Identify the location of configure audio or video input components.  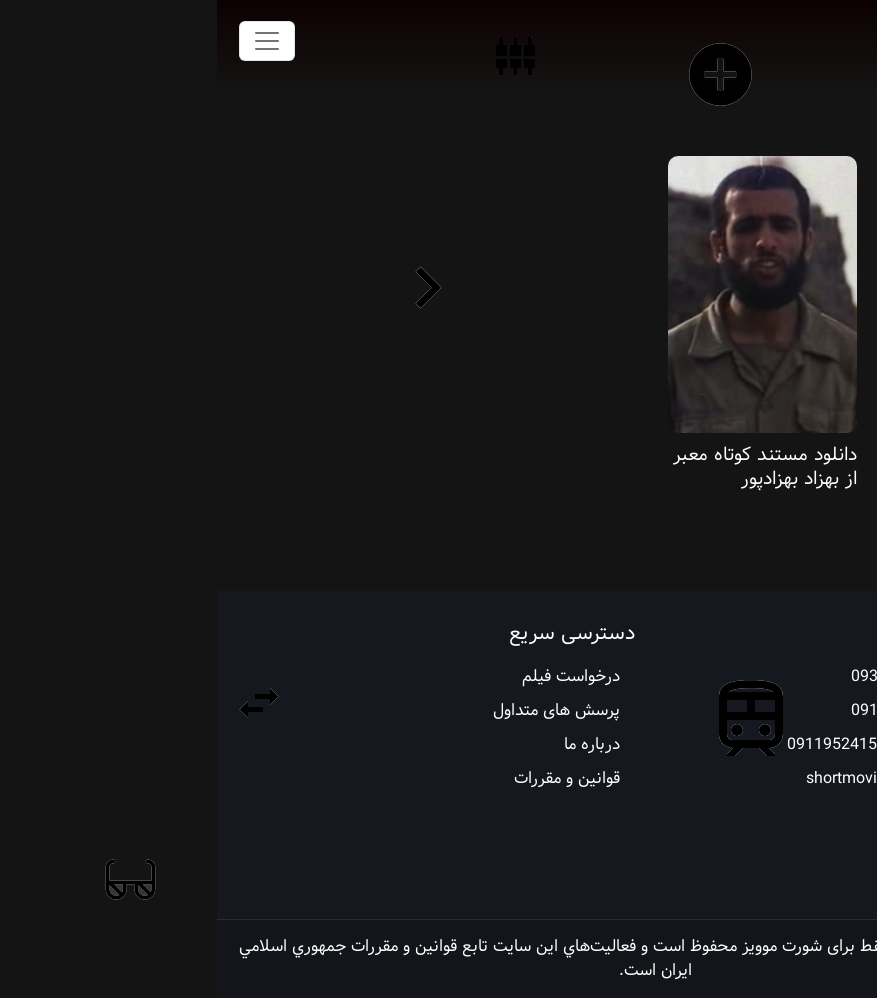
(515, 55).